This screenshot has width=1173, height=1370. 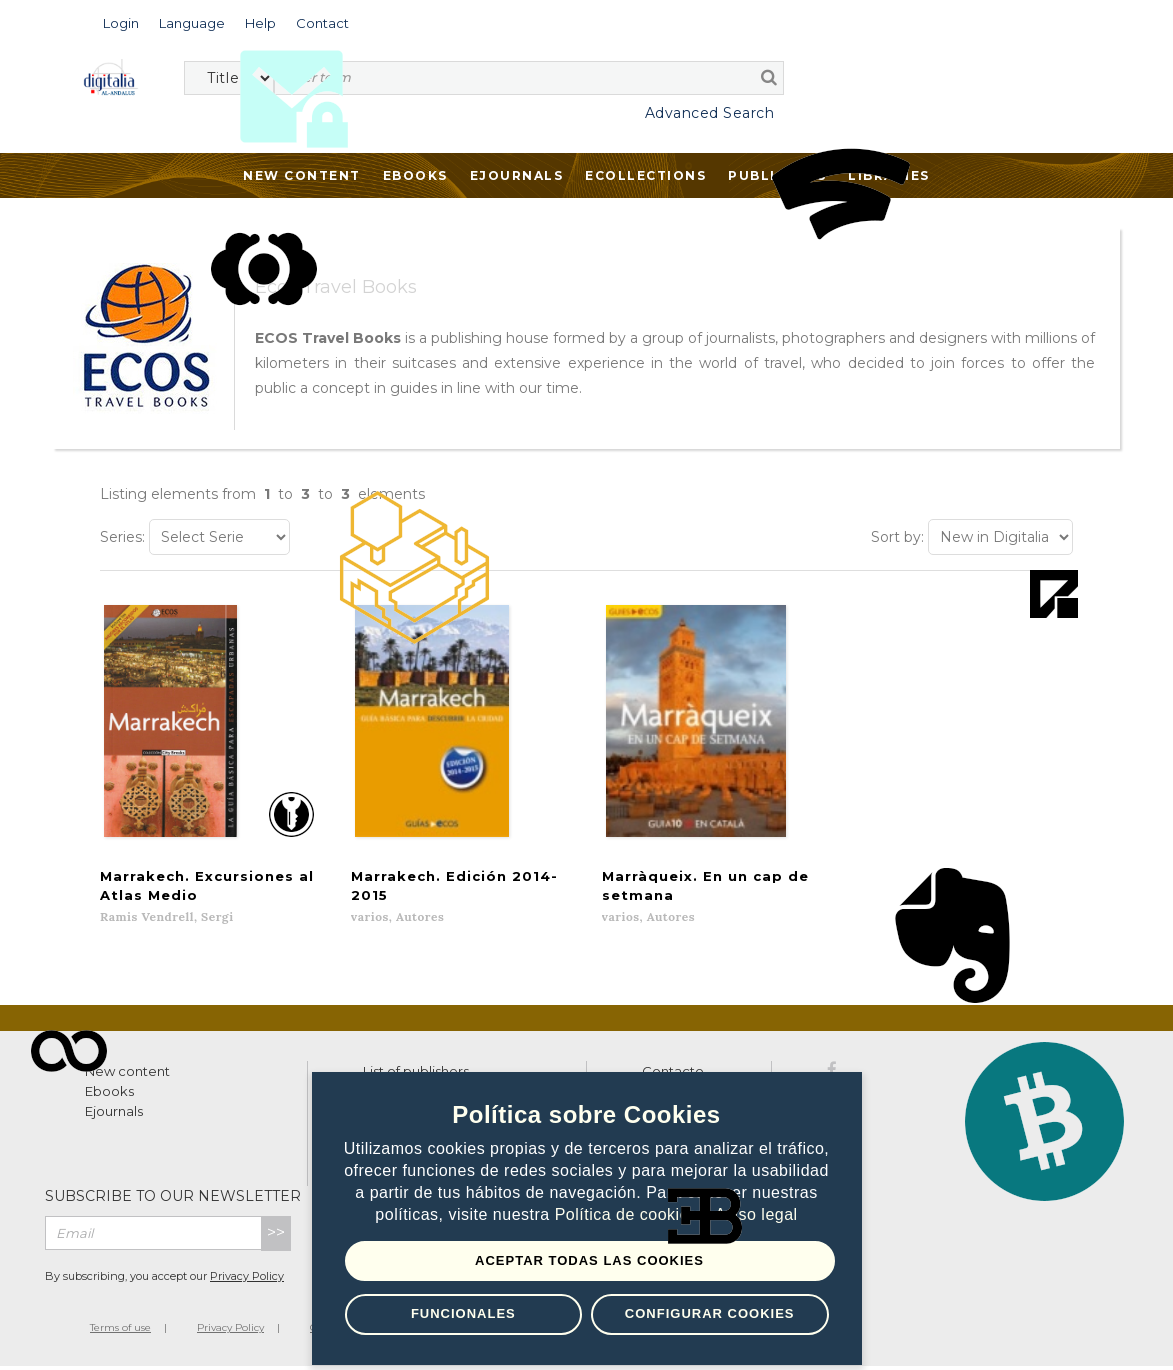 What do you see at coordinates (841, 194) in the screenshot?
I see `google stadia gaming service logo` at bounding box center [841, 194].